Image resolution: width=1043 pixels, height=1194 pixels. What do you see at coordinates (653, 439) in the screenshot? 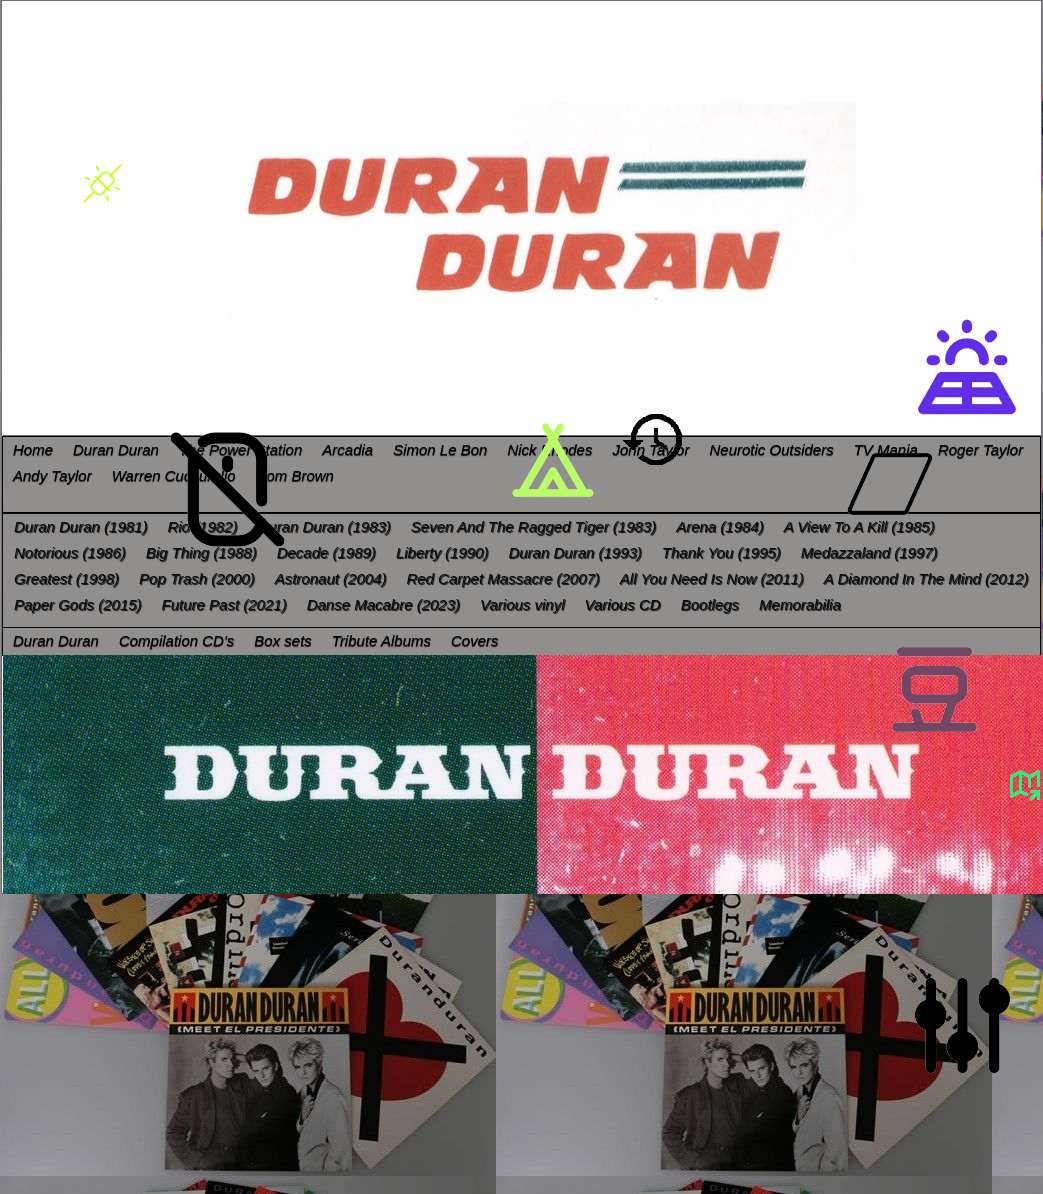
I see `view browsing or activity history` at bounding box center [653, 439].